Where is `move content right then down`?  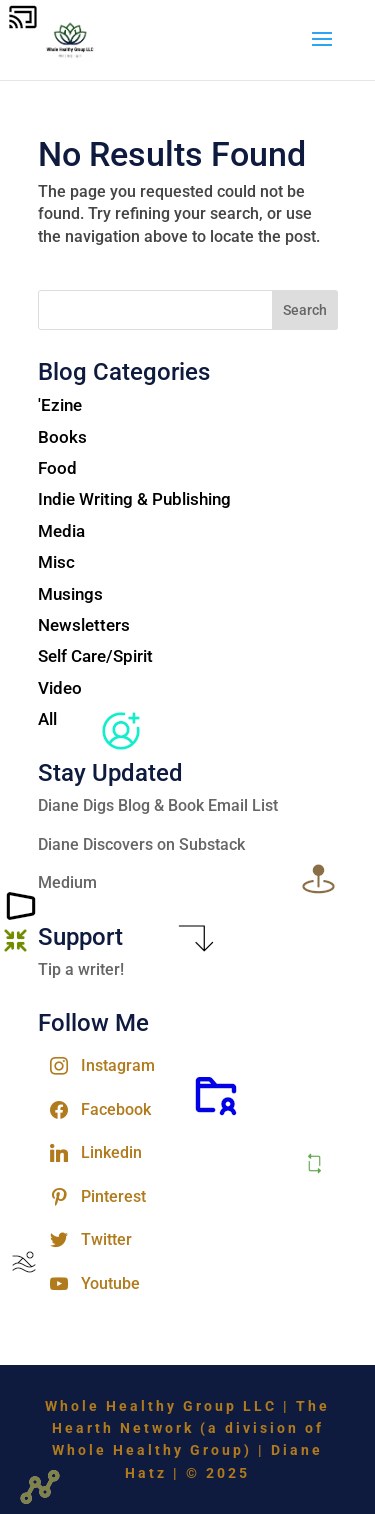
move content right then down is located at coordinates (196, 937).